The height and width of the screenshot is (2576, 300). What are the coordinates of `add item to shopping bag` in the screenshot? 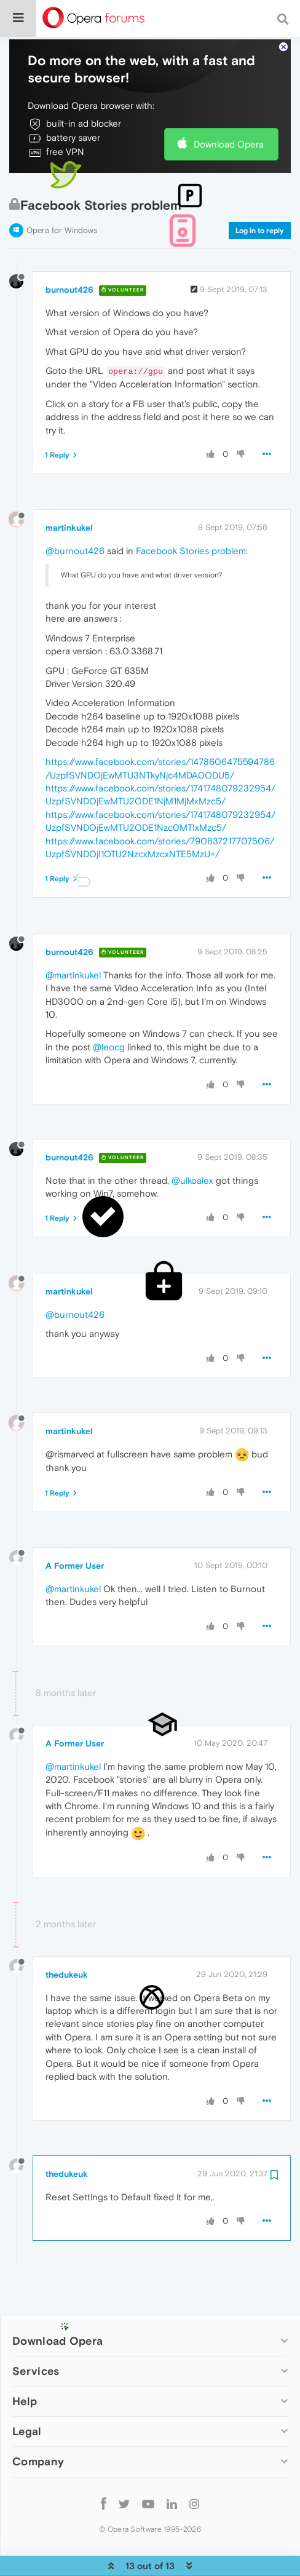 It's located at (164, 1280).